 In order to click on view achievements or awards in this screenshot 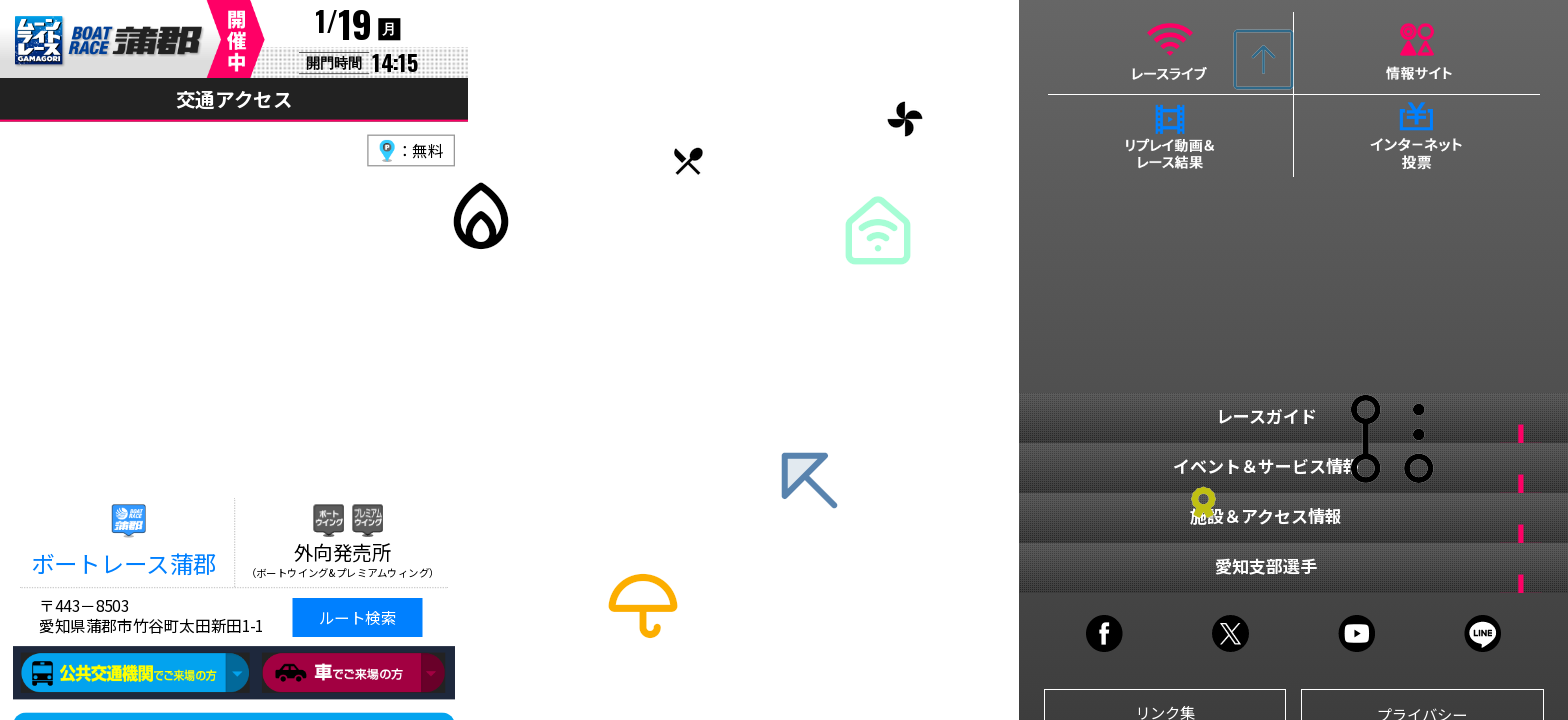, I will do `click(1203, 502)`.